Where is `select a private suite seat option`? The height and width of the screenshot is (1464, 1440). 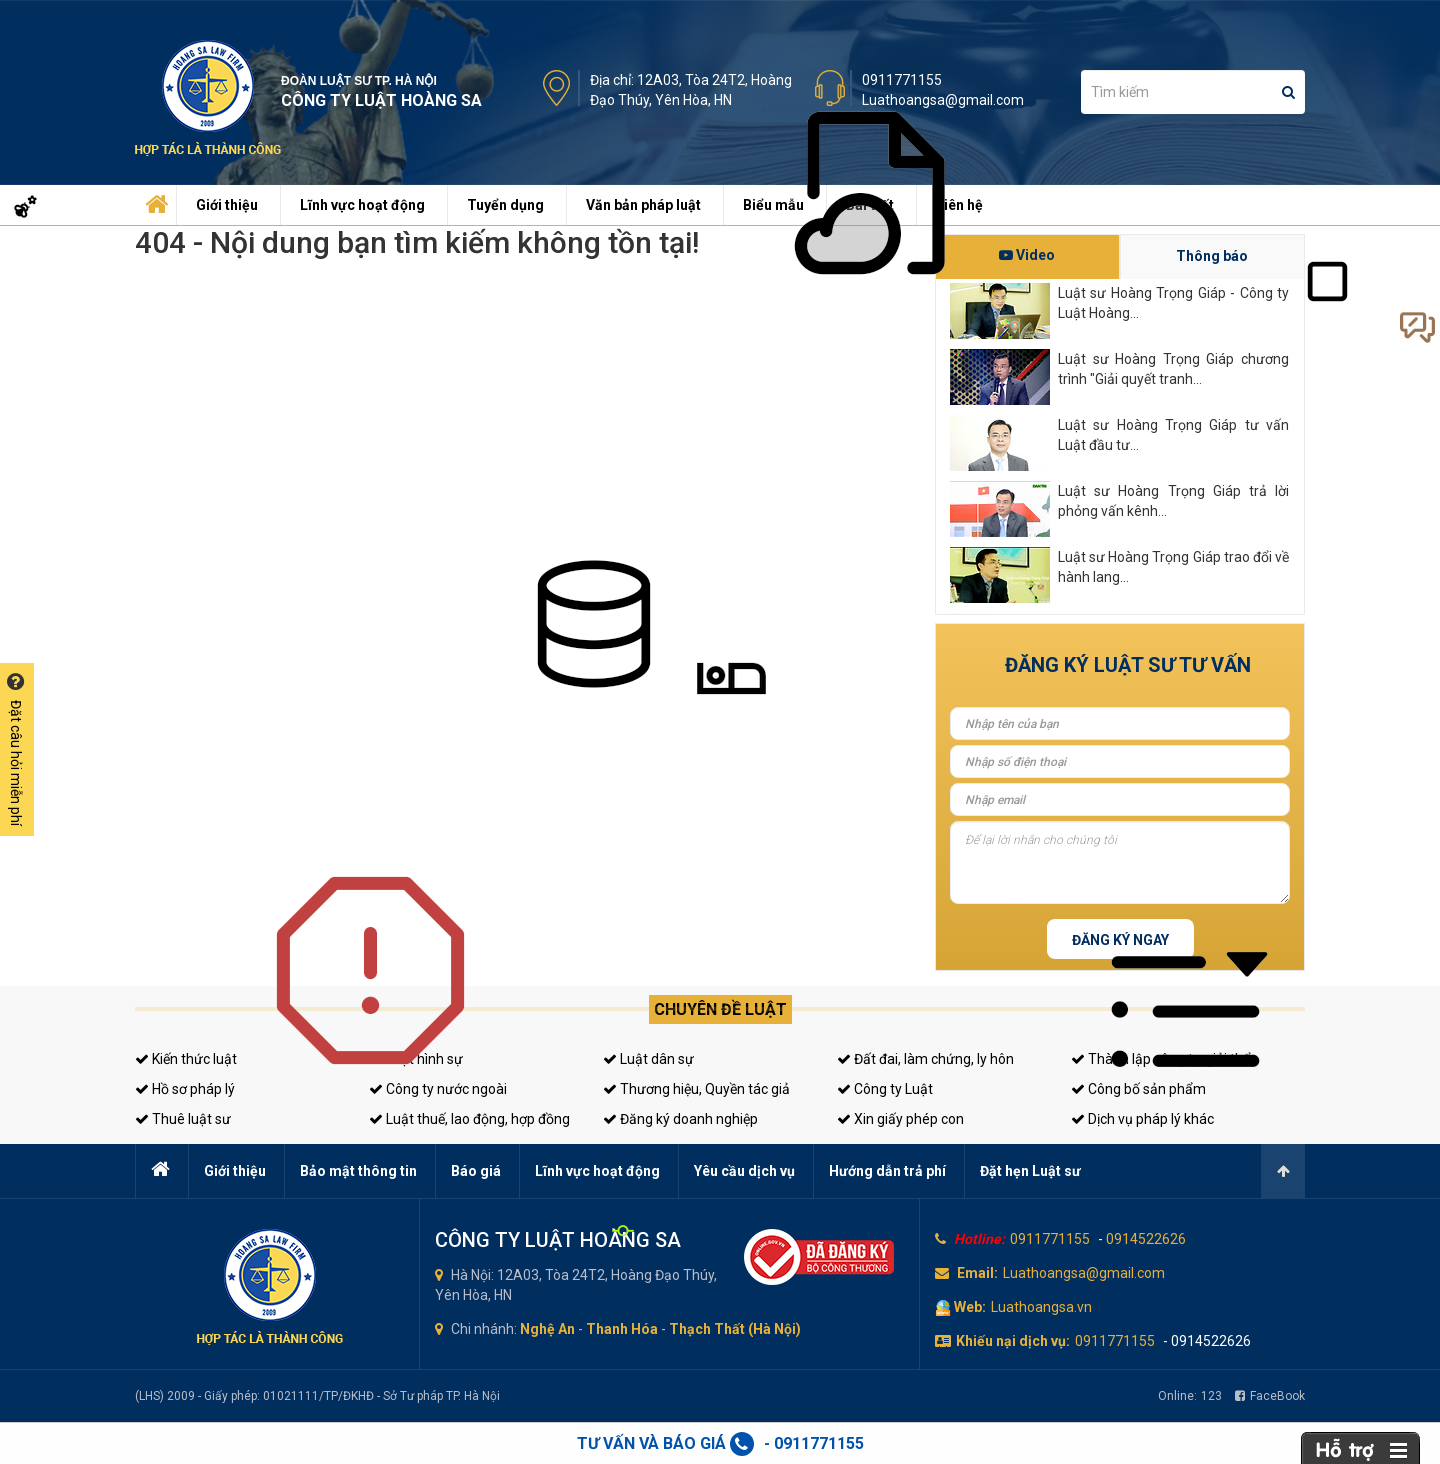 select a private suite seat option is located at coordinates (731, 678).